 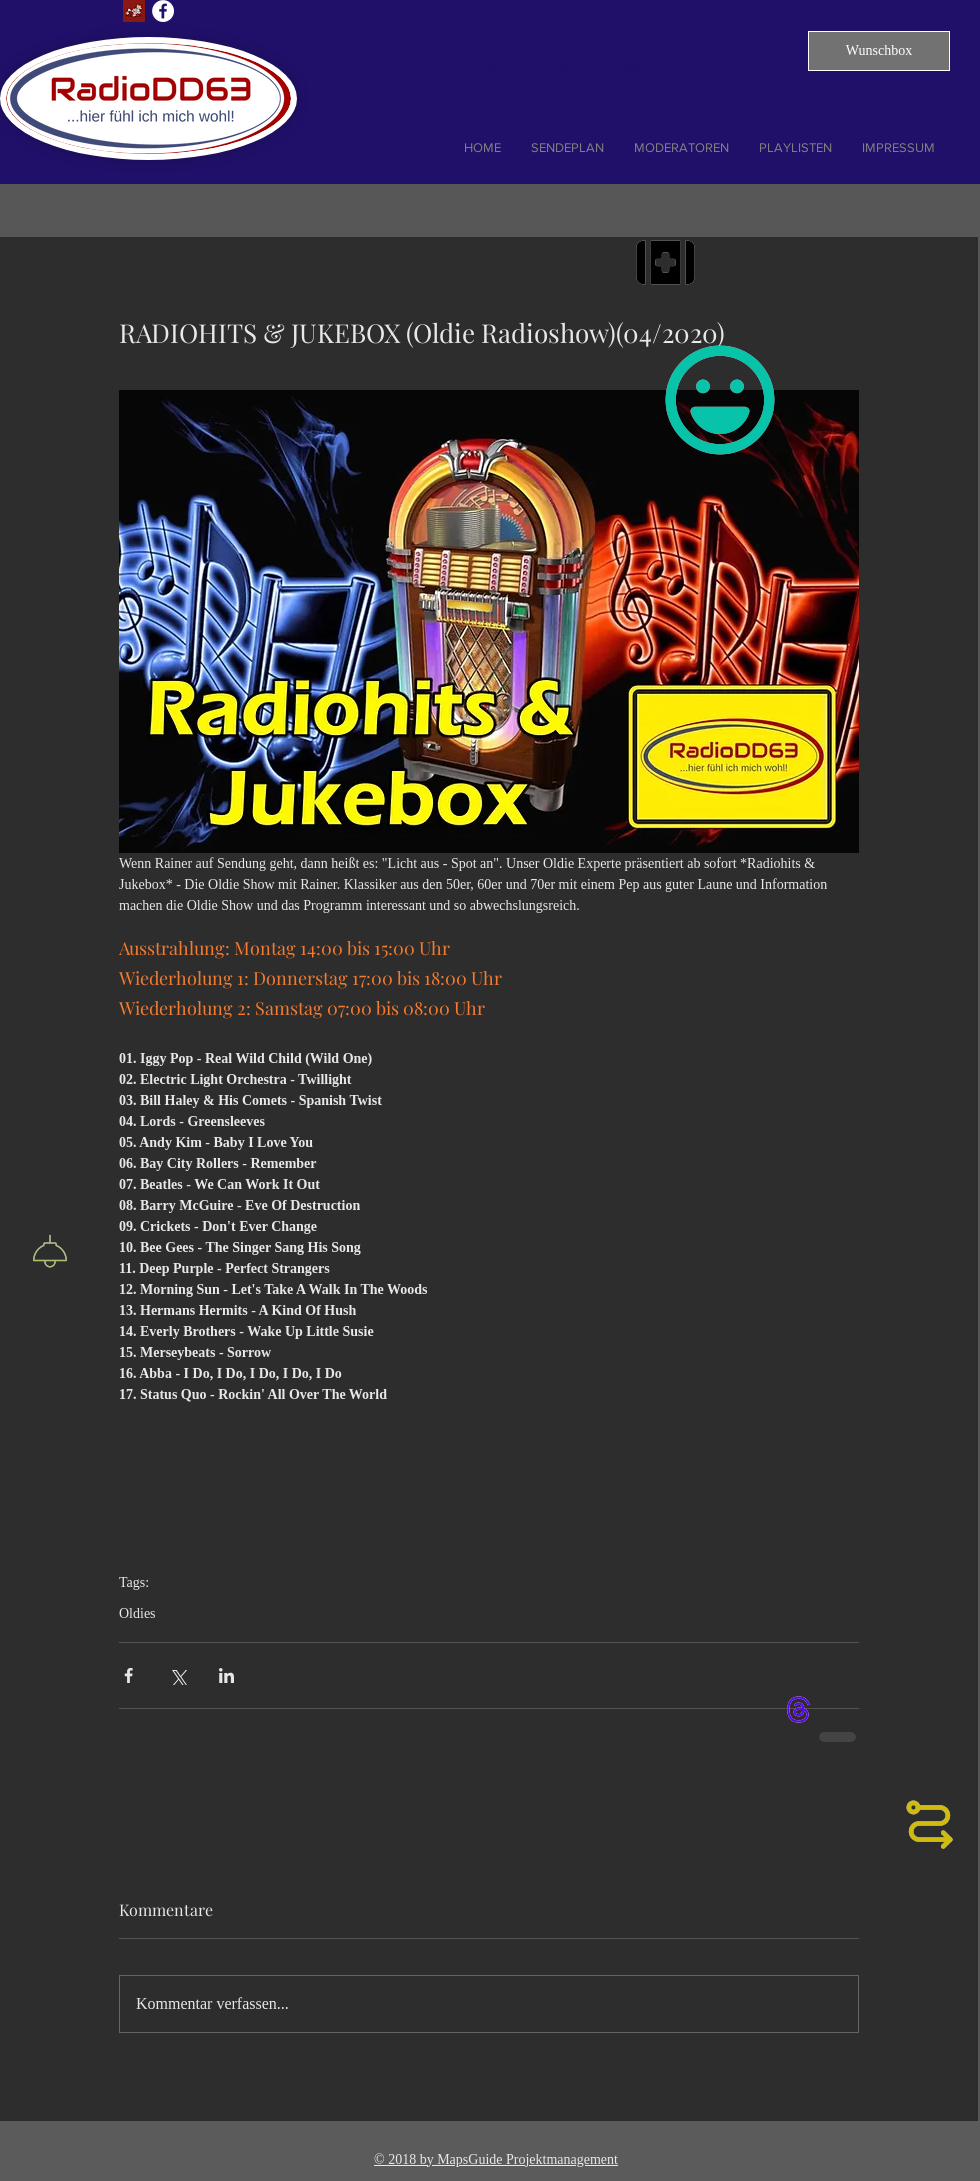 What do you see at coordinates (798, 1709) in the screenshot?
I see `open the Threads app` at bounding box center [798, 1709].